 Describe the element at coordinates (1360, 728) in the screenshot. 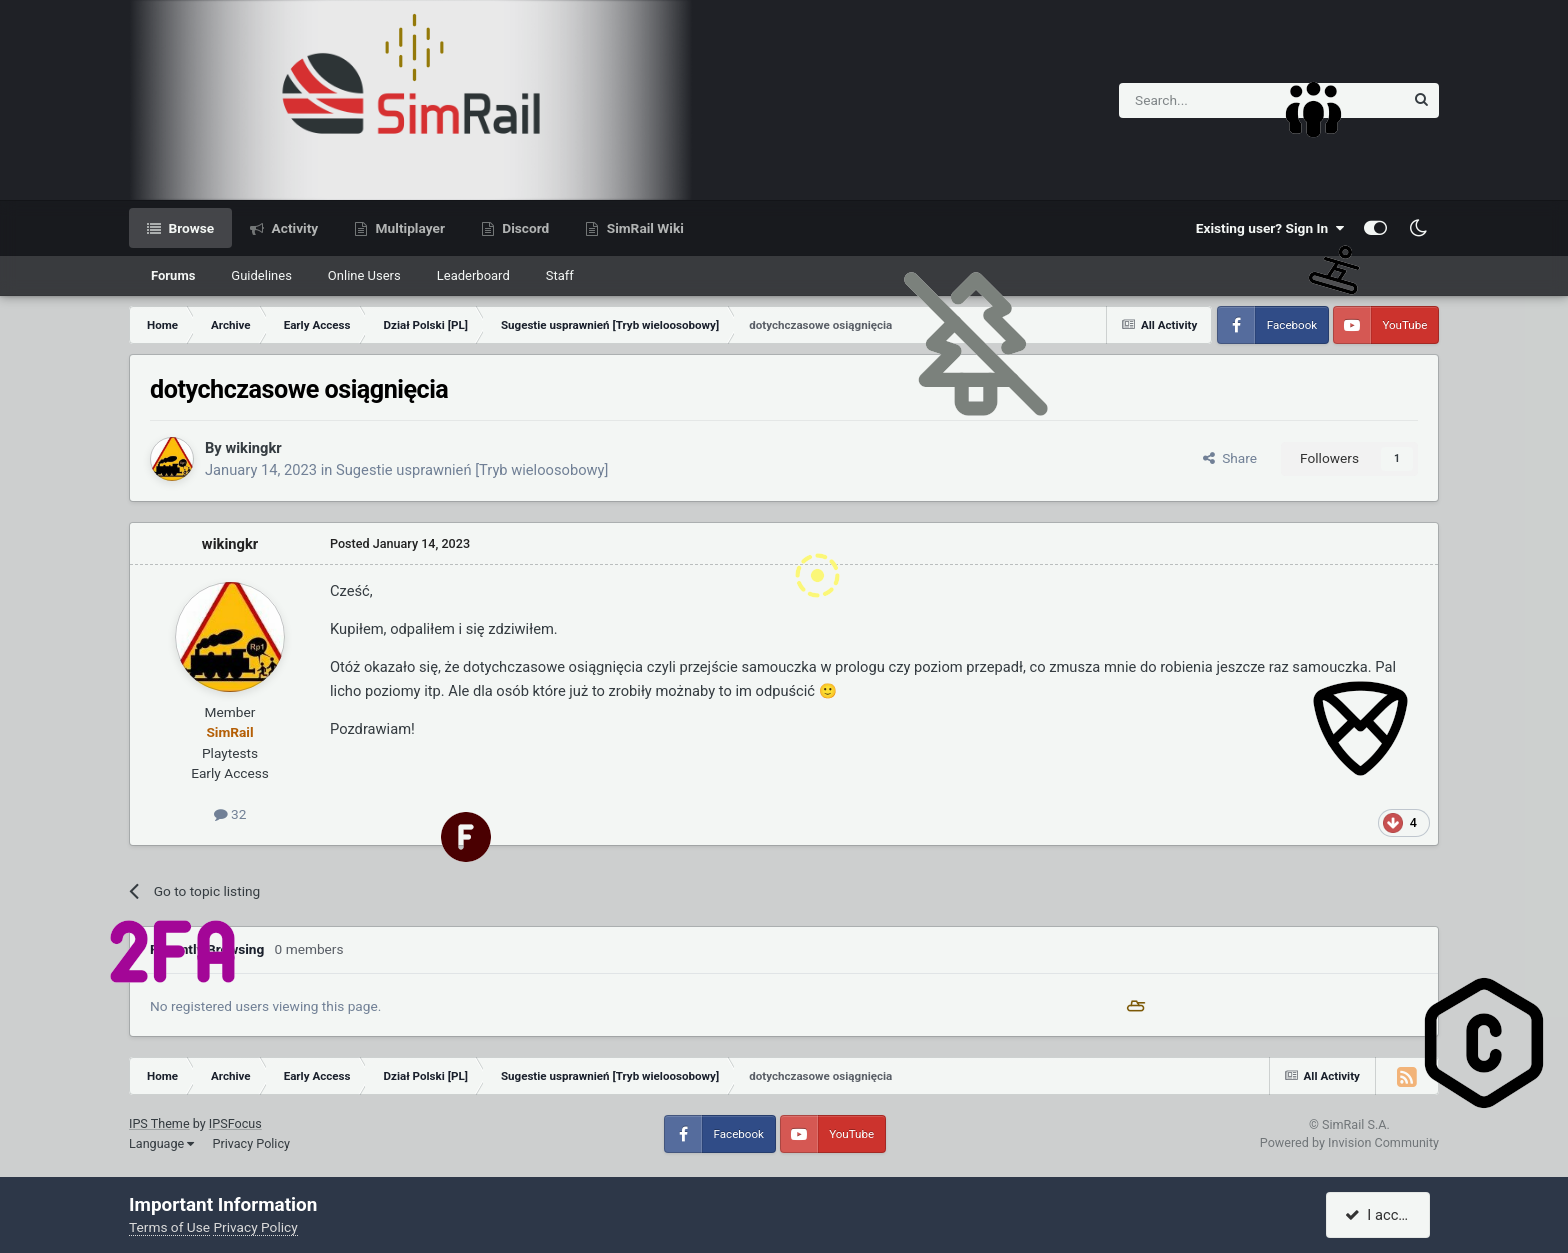

I see `open ctemplar secure email service` at that location.